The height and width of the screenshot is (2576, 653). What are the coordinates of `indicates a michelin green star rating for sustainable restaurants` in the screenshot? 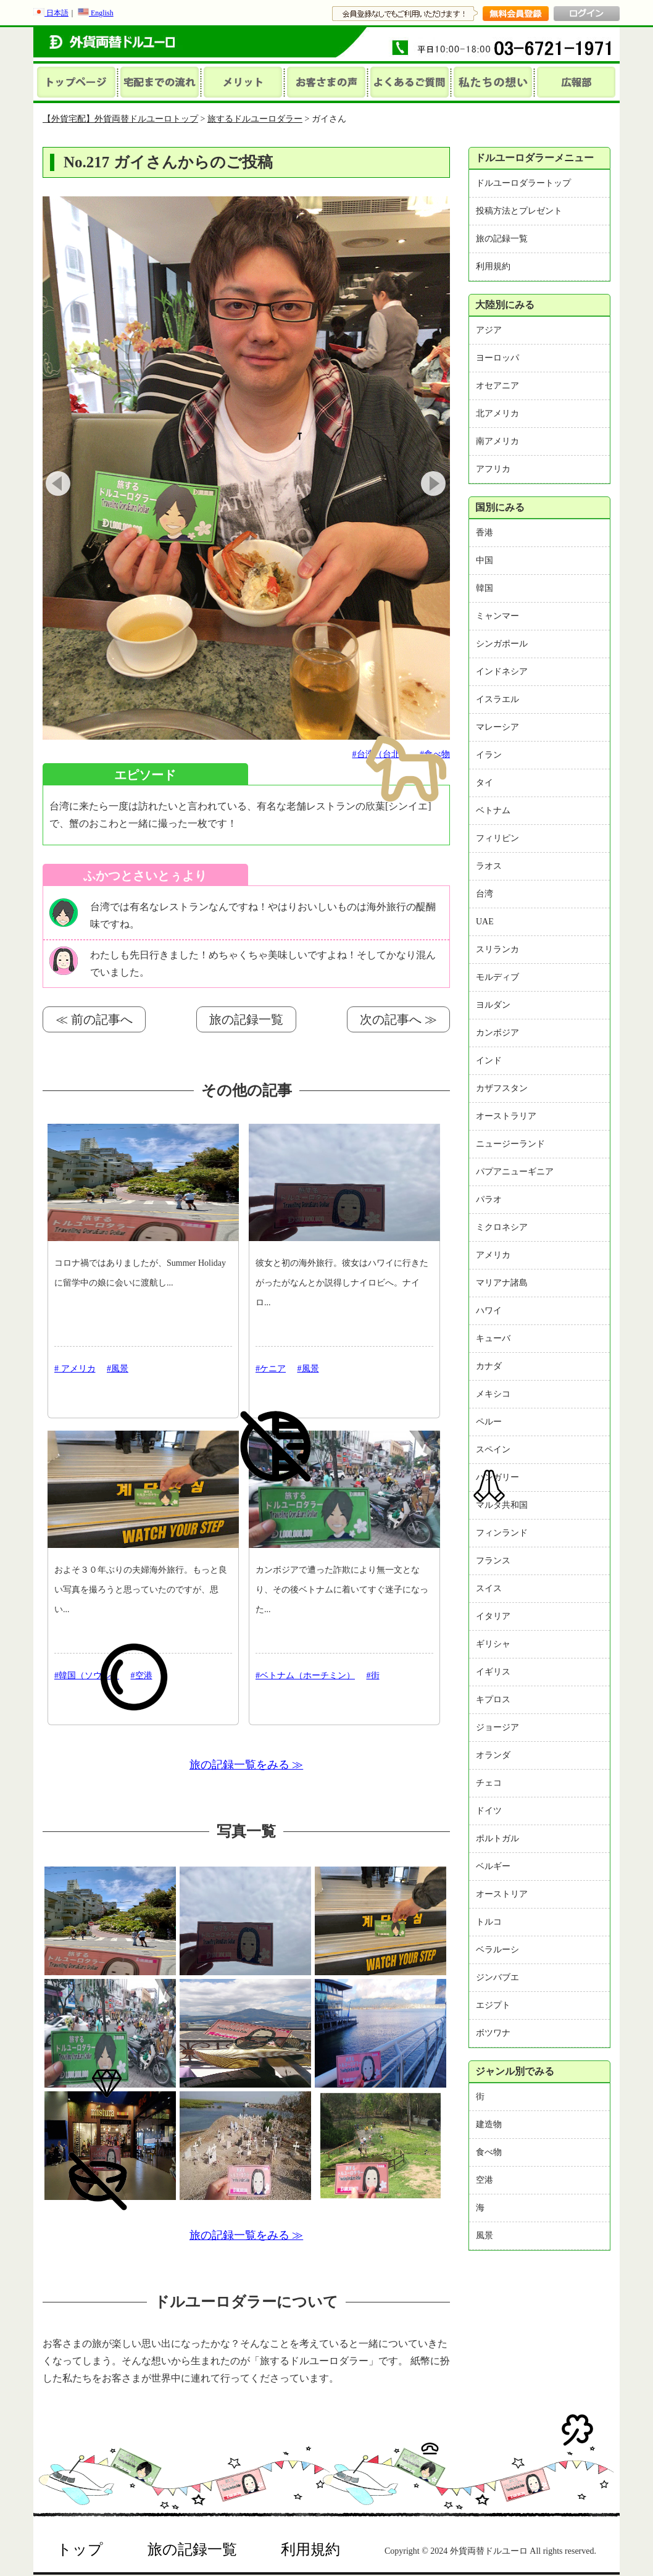 It's located at (577, 2430).